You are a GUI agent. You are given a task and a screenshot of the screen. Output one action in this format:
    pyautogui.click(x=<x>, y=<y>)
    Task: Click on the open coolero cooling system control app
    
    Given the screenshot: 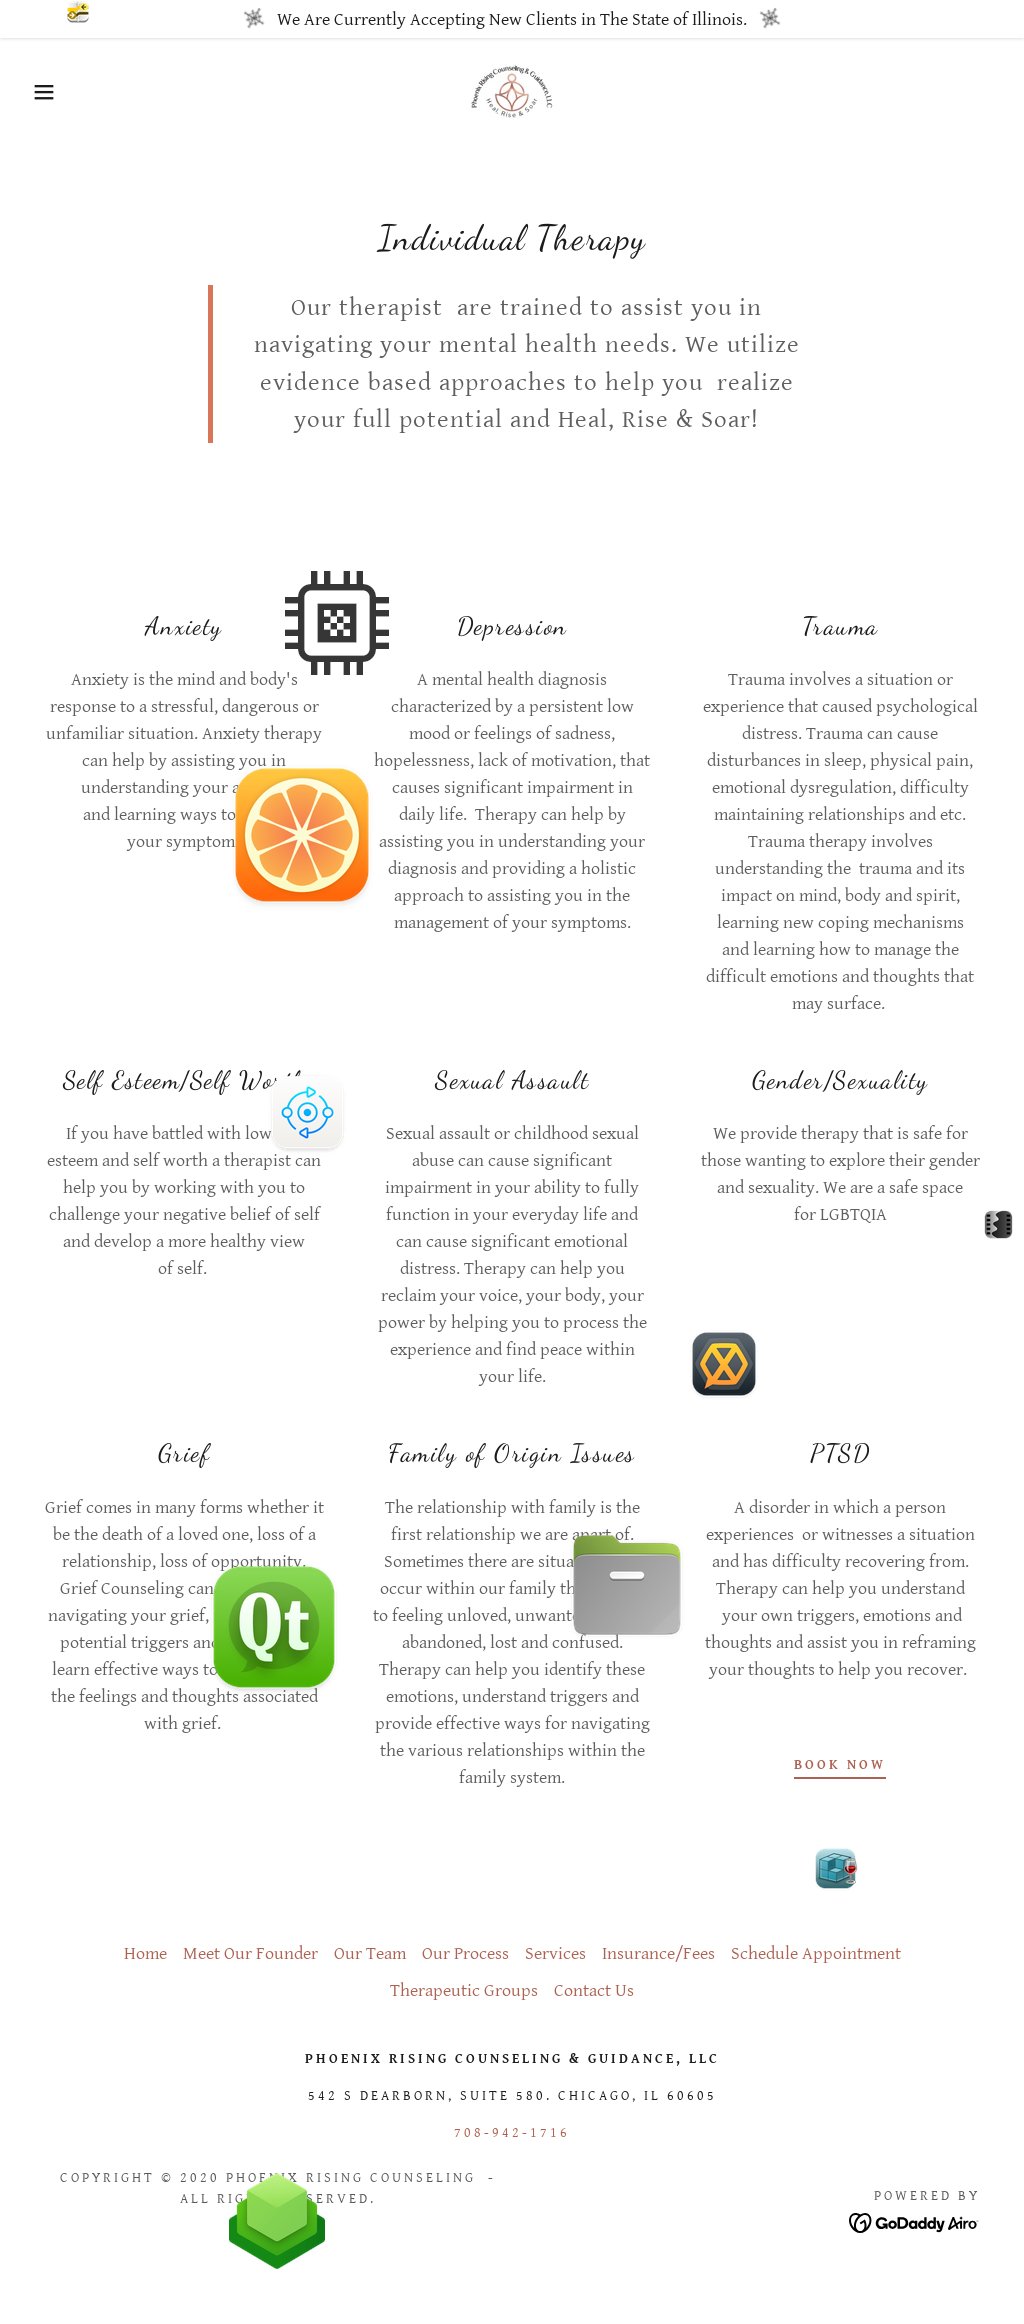 What is the action you would take?
    pyautogui.click(x=307, y=1112)
    